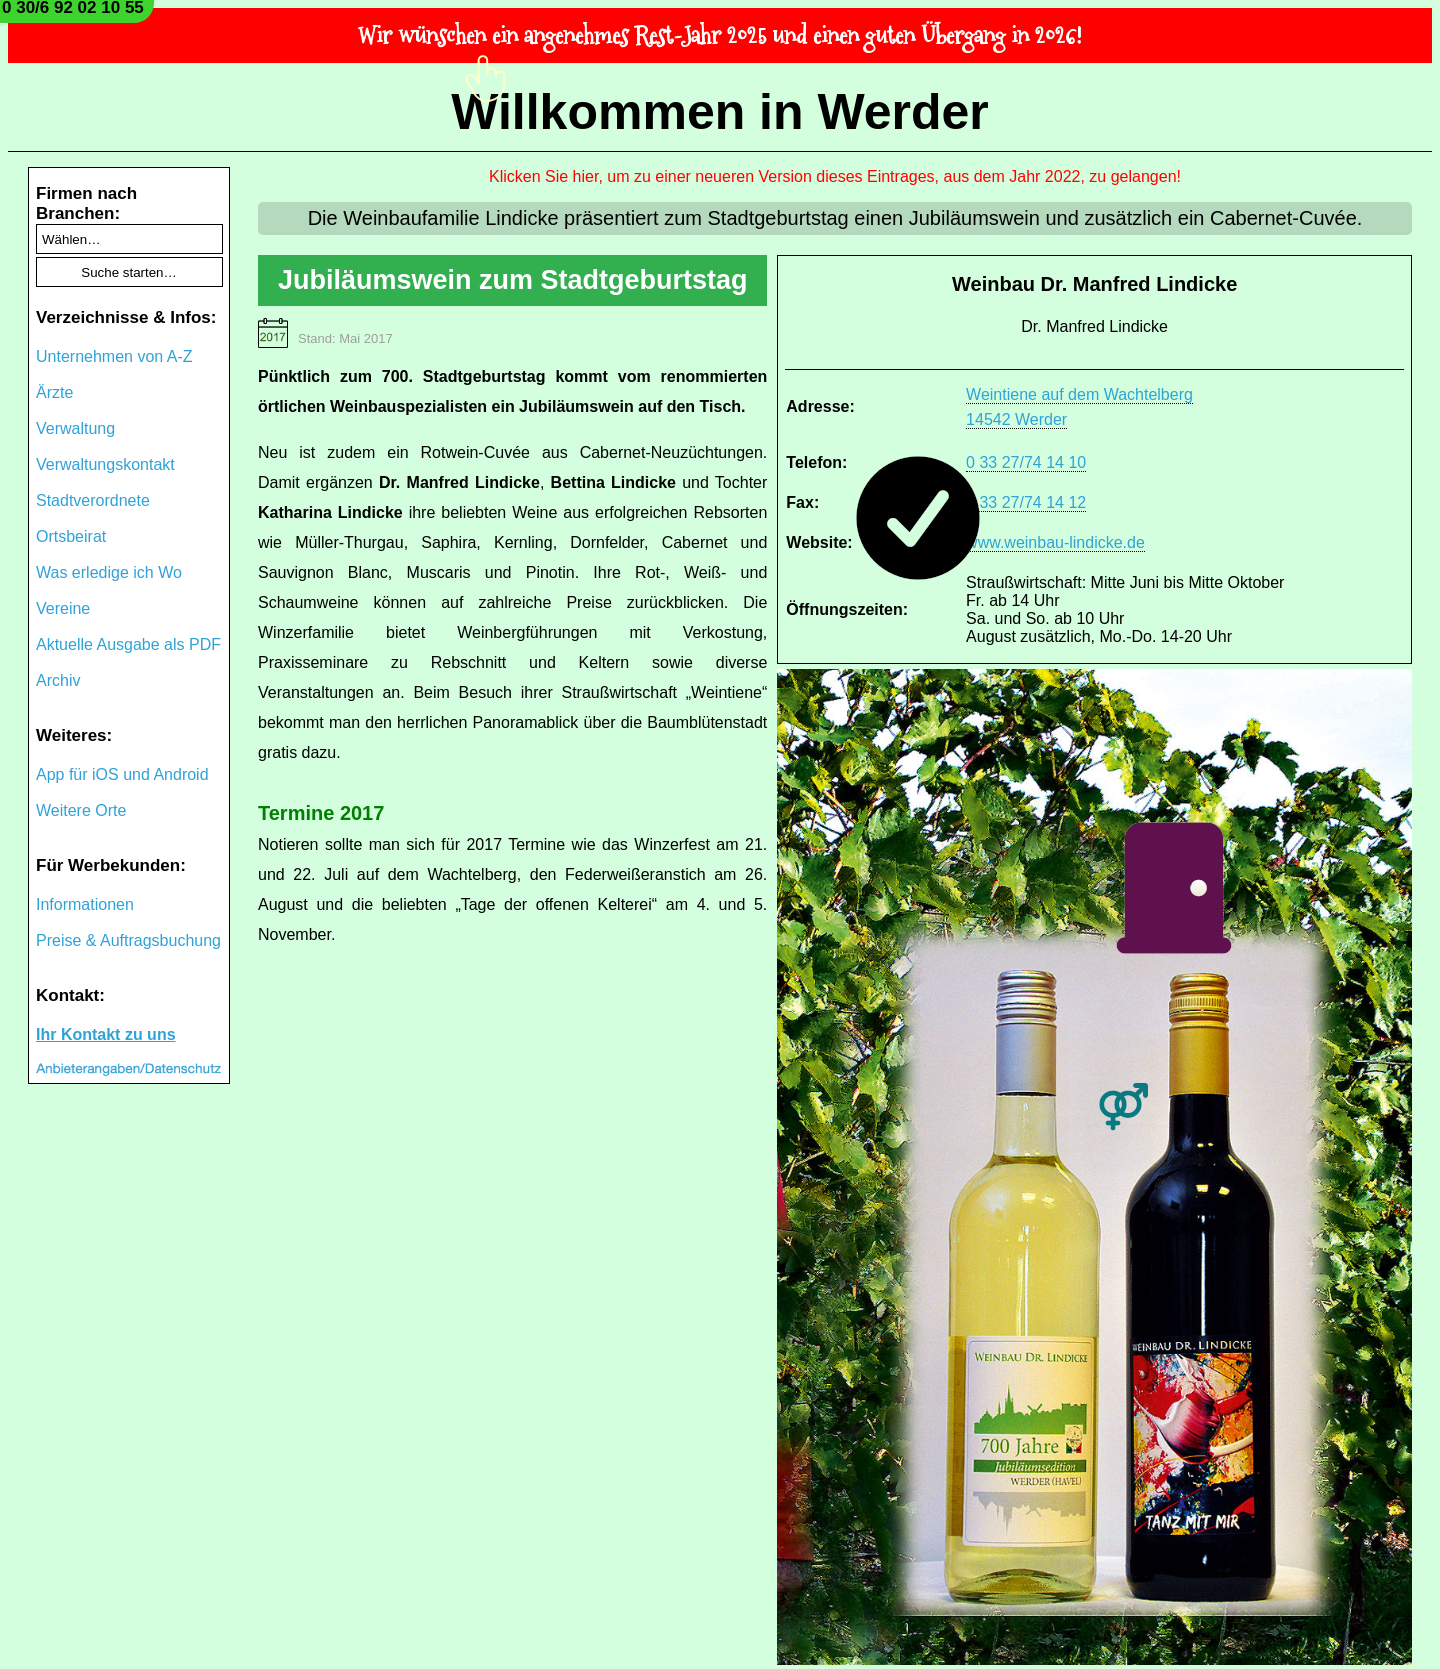 The width and height of the screenshot is (1440, 1669). I want to click on tap or click to select an item, so click(485, 78).